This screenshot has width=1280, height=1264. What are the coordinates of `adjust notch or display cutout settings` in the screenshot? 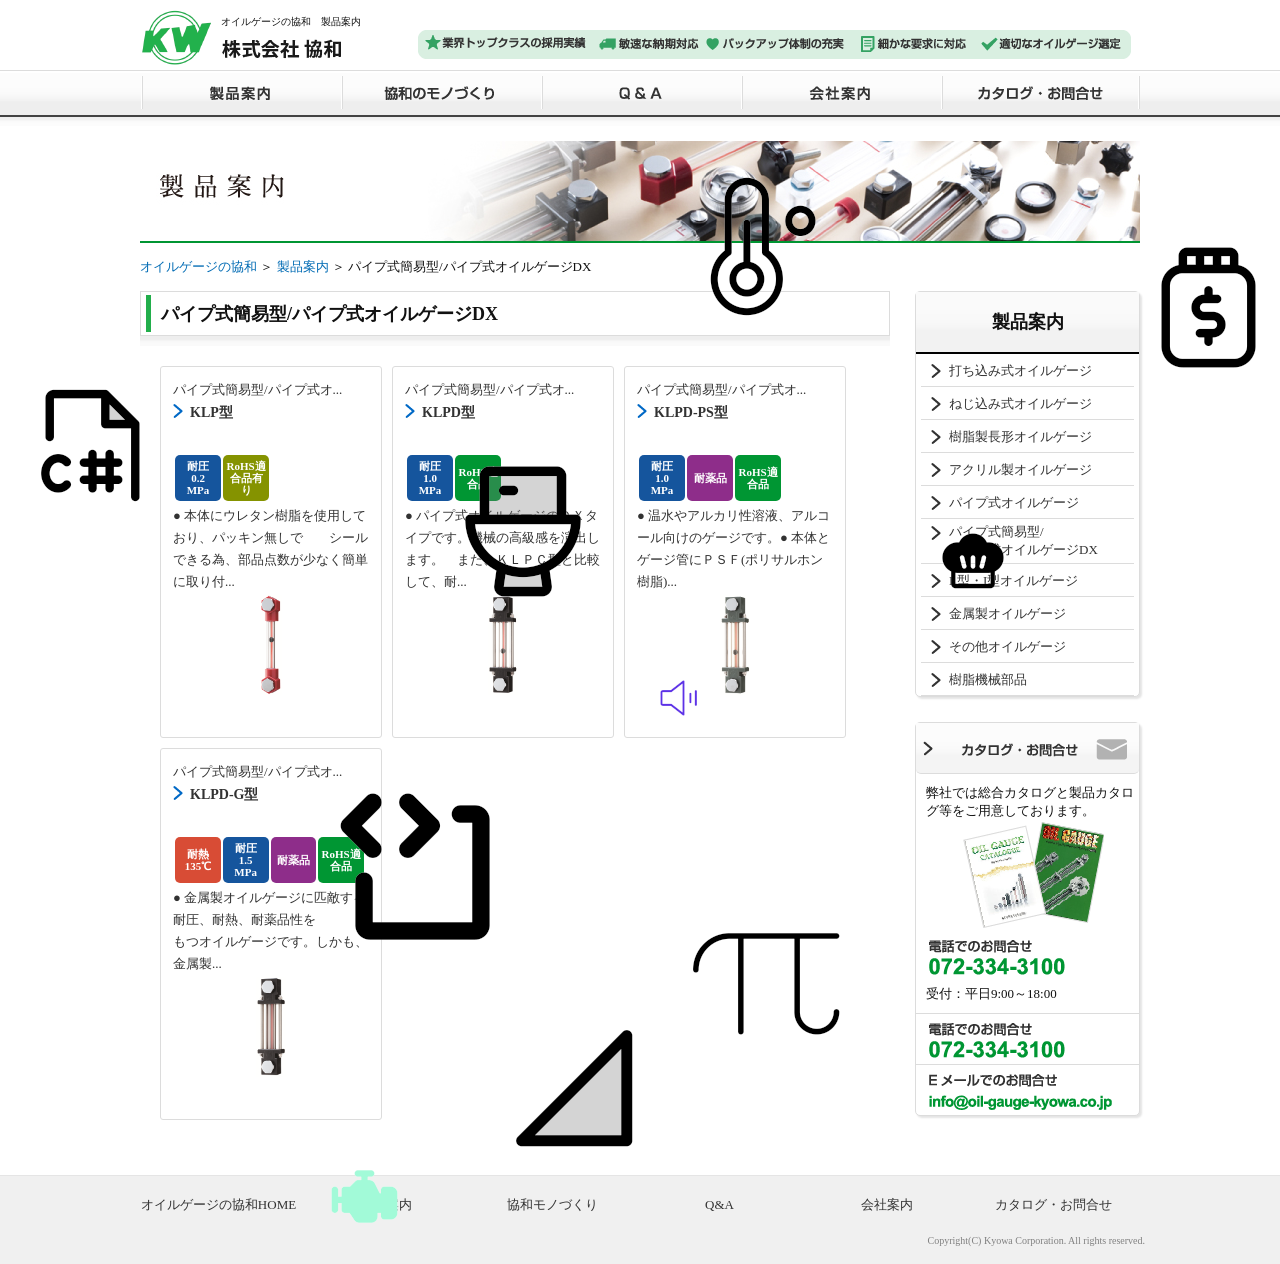 It's located at (582, 1096).